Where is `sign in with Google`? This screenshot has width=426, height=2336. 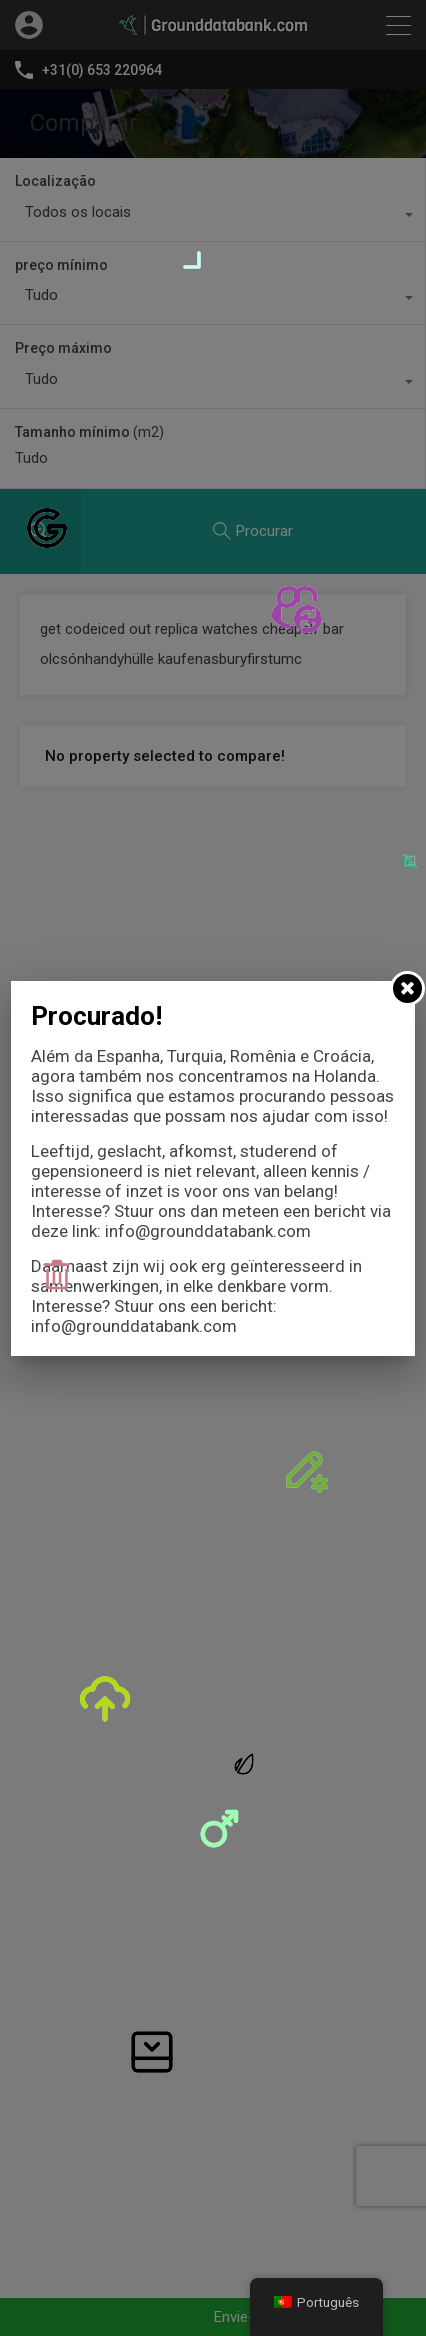 sign in with Google is located at coordinates (47, 528).